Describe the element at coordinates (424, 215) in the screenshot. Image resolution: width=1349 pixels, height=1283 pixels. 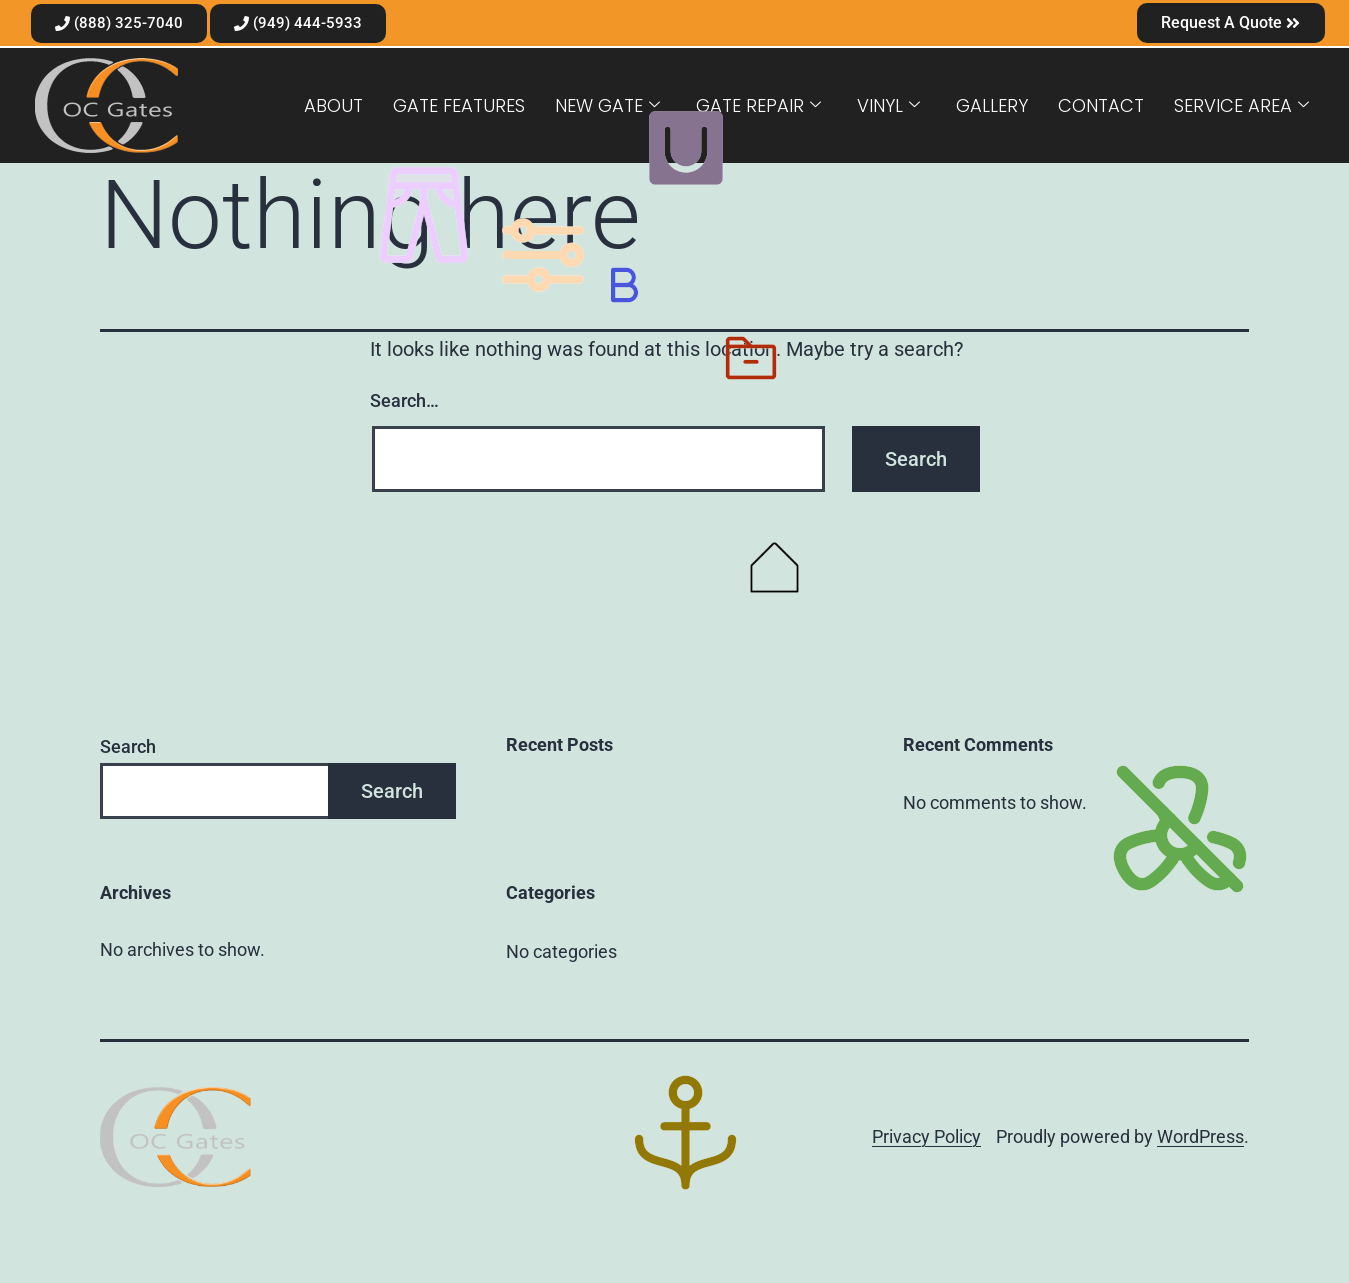
I see `browse pants or bottoms in a clothing app` at that location.